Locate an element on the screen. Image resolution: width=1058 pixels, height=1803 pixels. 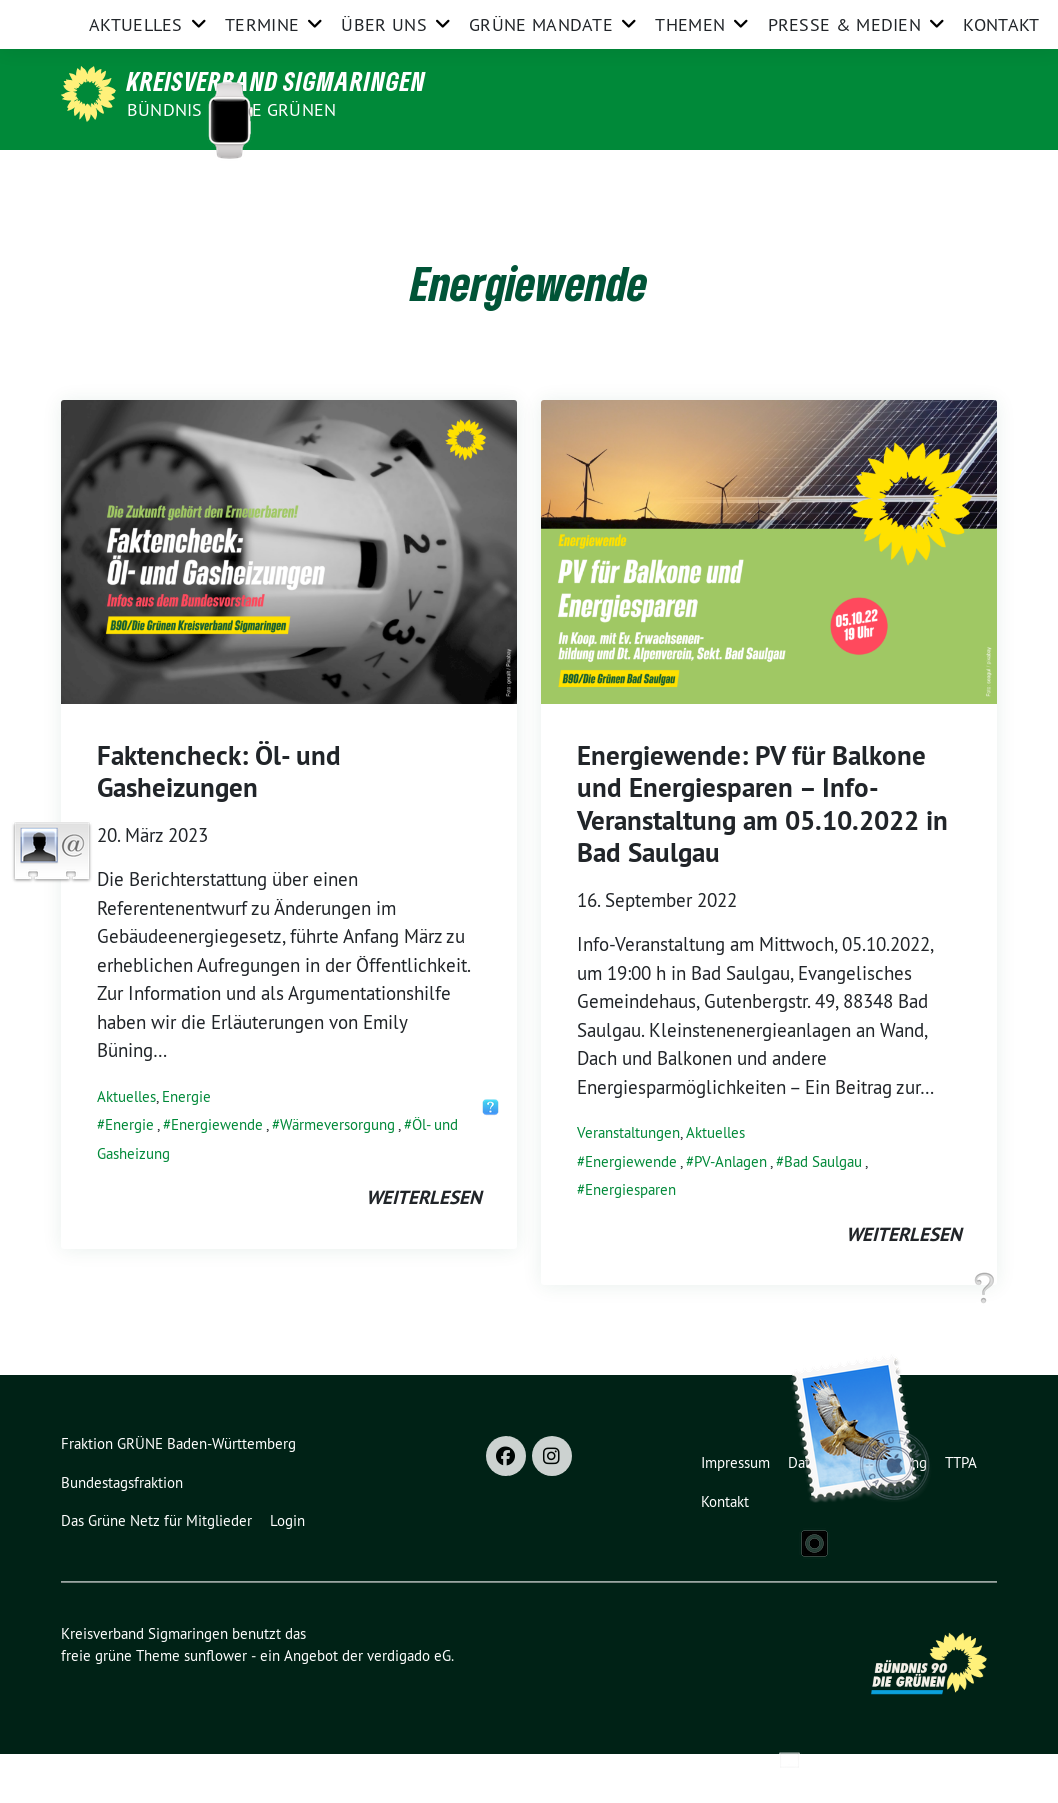
manage your paired Apple Watch is located at coordinates (229, 120).